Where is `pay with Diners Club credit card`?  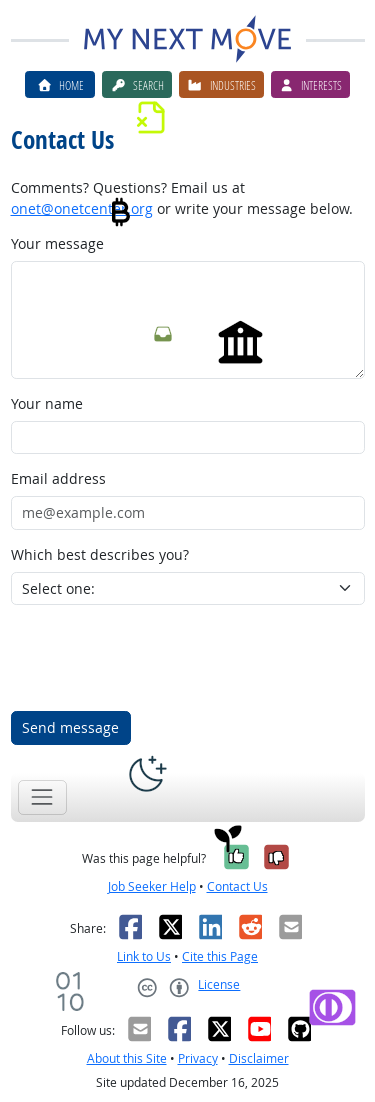 pay with Diners Club credit card is located at coordinates (332, 1007).